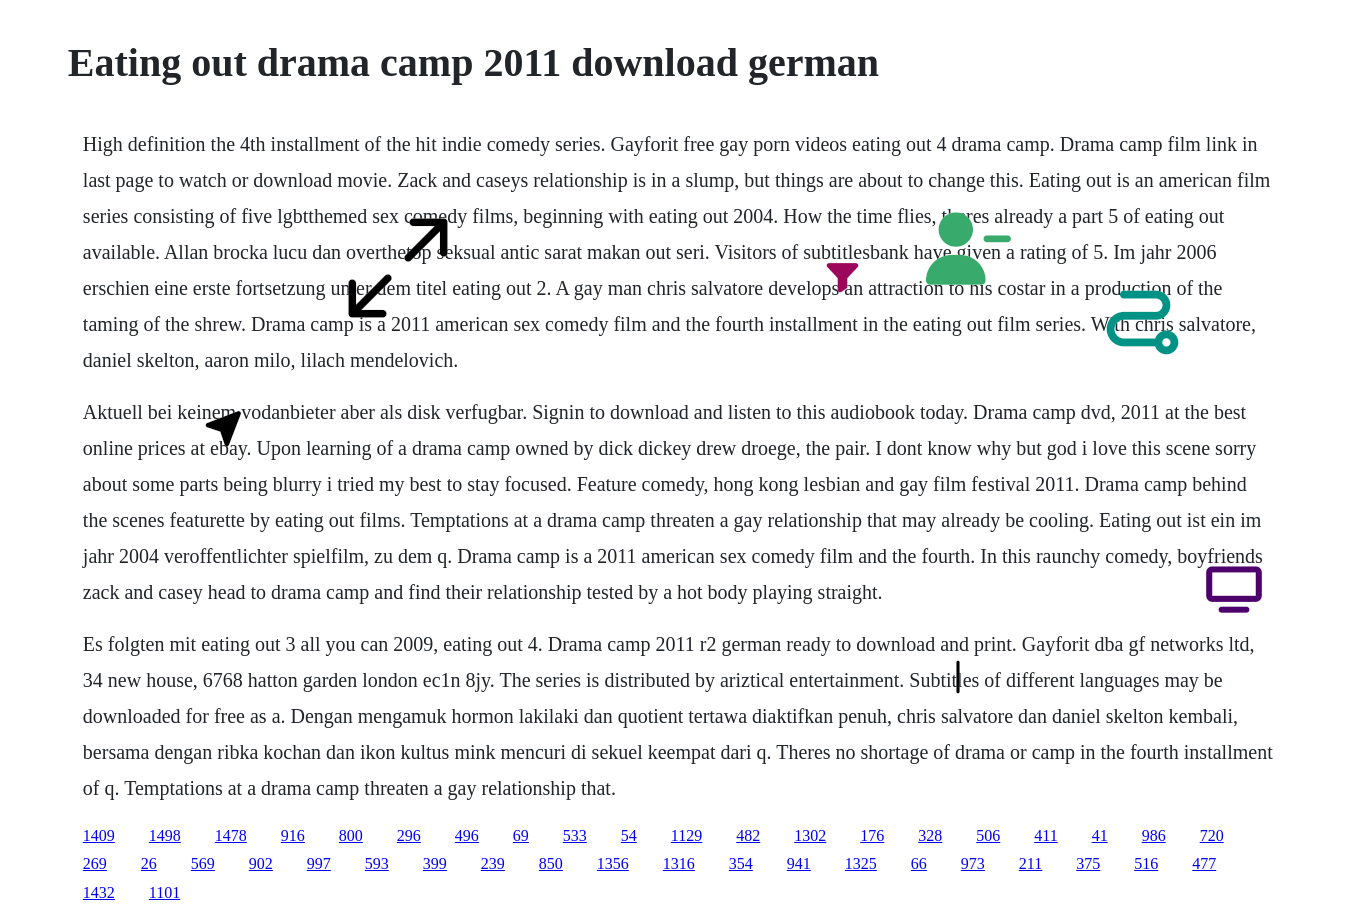  Describe the element at coordinates (398, 268) in the screenshot. I see `maximize window to full screen` at that location.